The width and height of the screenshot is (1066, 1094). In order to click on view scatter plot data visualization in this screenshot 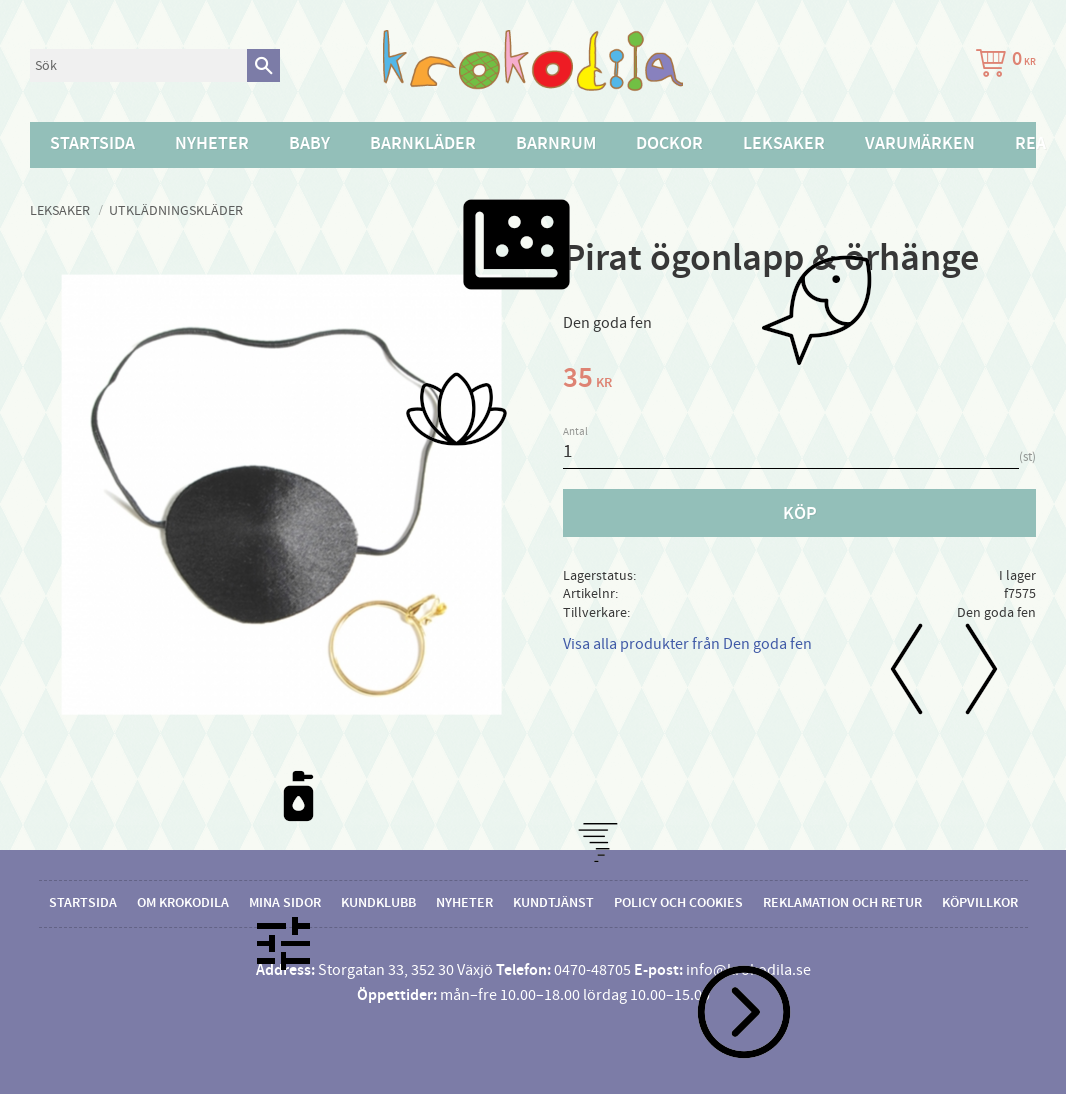, I will do `click(516, 244)`.